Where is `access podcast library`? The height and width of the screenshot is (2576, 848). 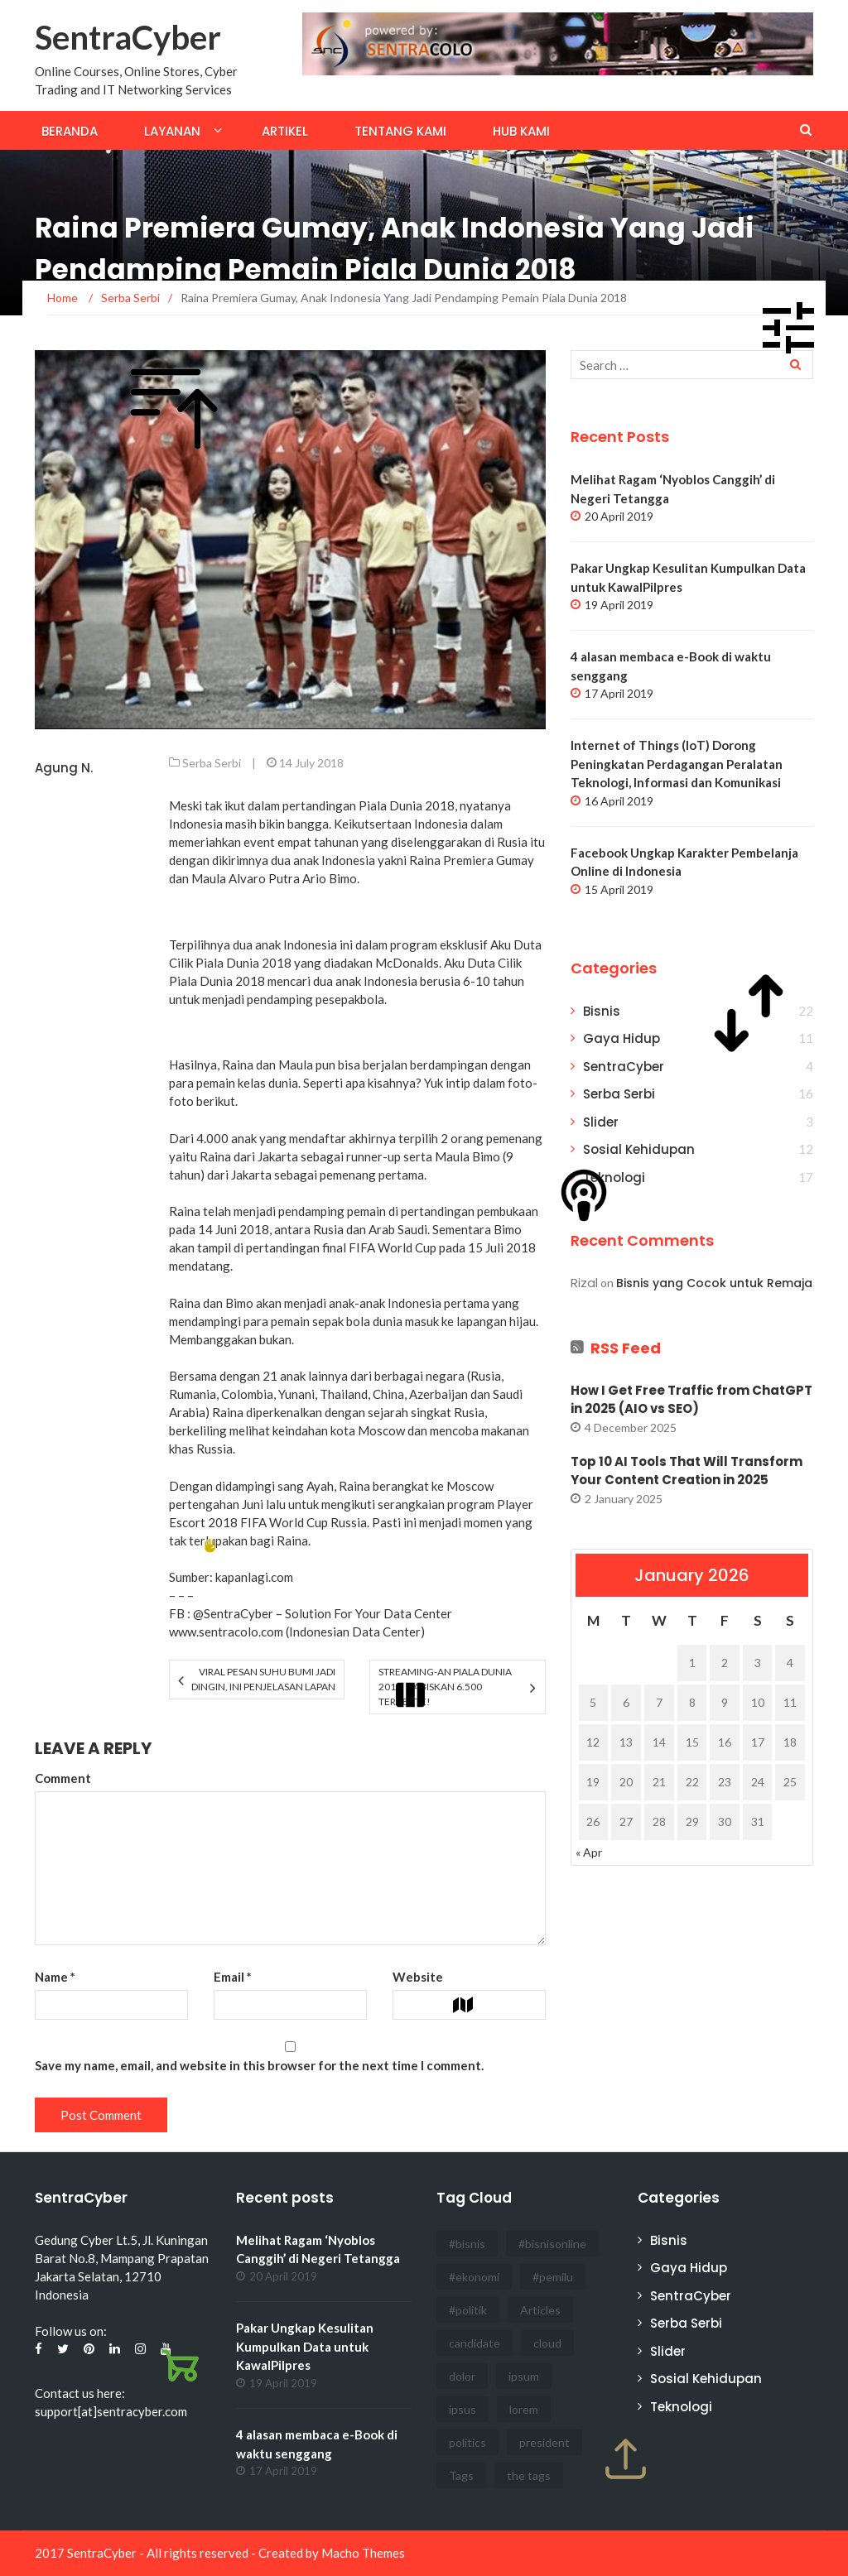 access podcast library is located at coordinates (584, 1195).